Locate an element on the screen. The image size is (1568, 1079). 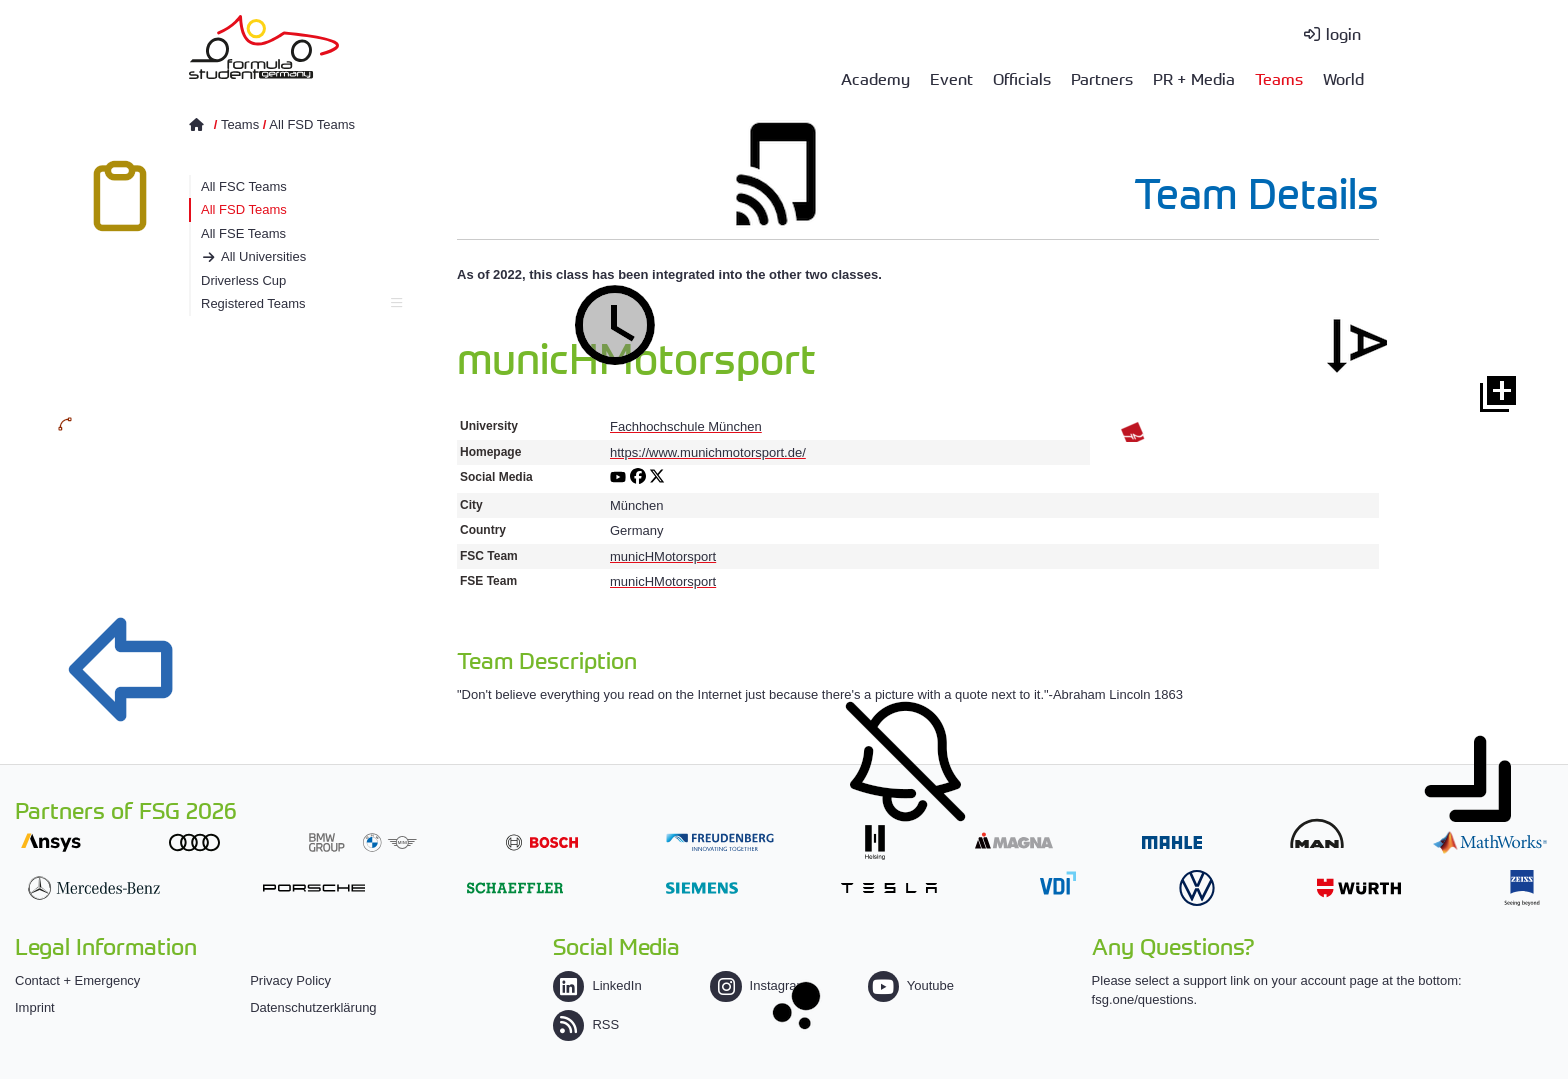
rotate text downward is located at coordinates (1357, 346).